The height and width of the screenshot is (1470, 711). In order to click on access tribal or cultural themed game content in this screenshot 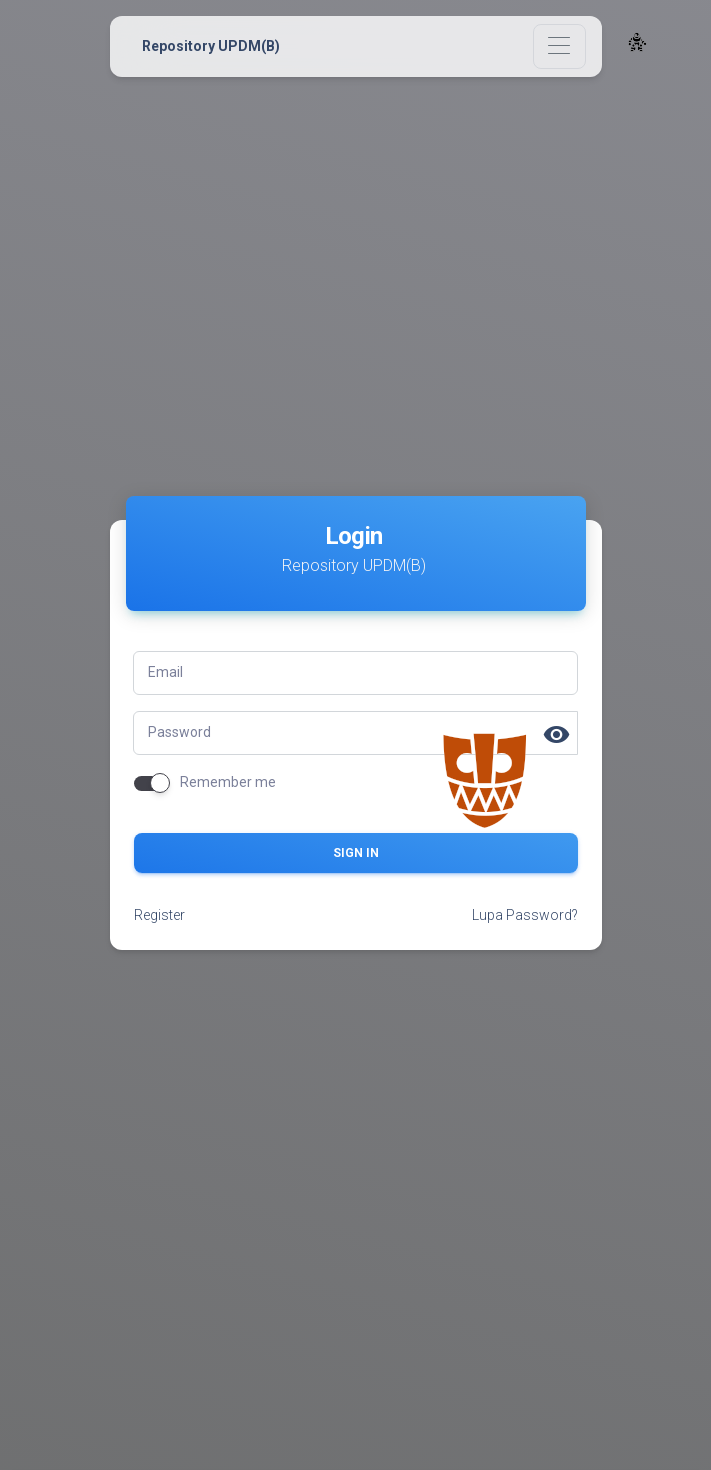, I will do `click(483, 781)`.